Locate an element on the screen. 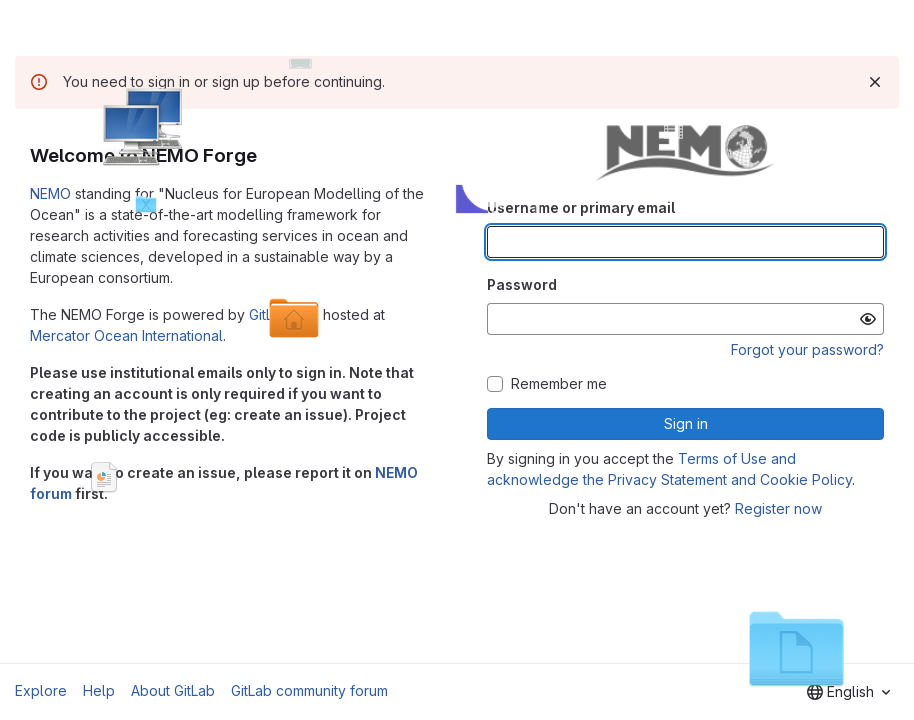  access your movie library is located at coordinates (673, 128).